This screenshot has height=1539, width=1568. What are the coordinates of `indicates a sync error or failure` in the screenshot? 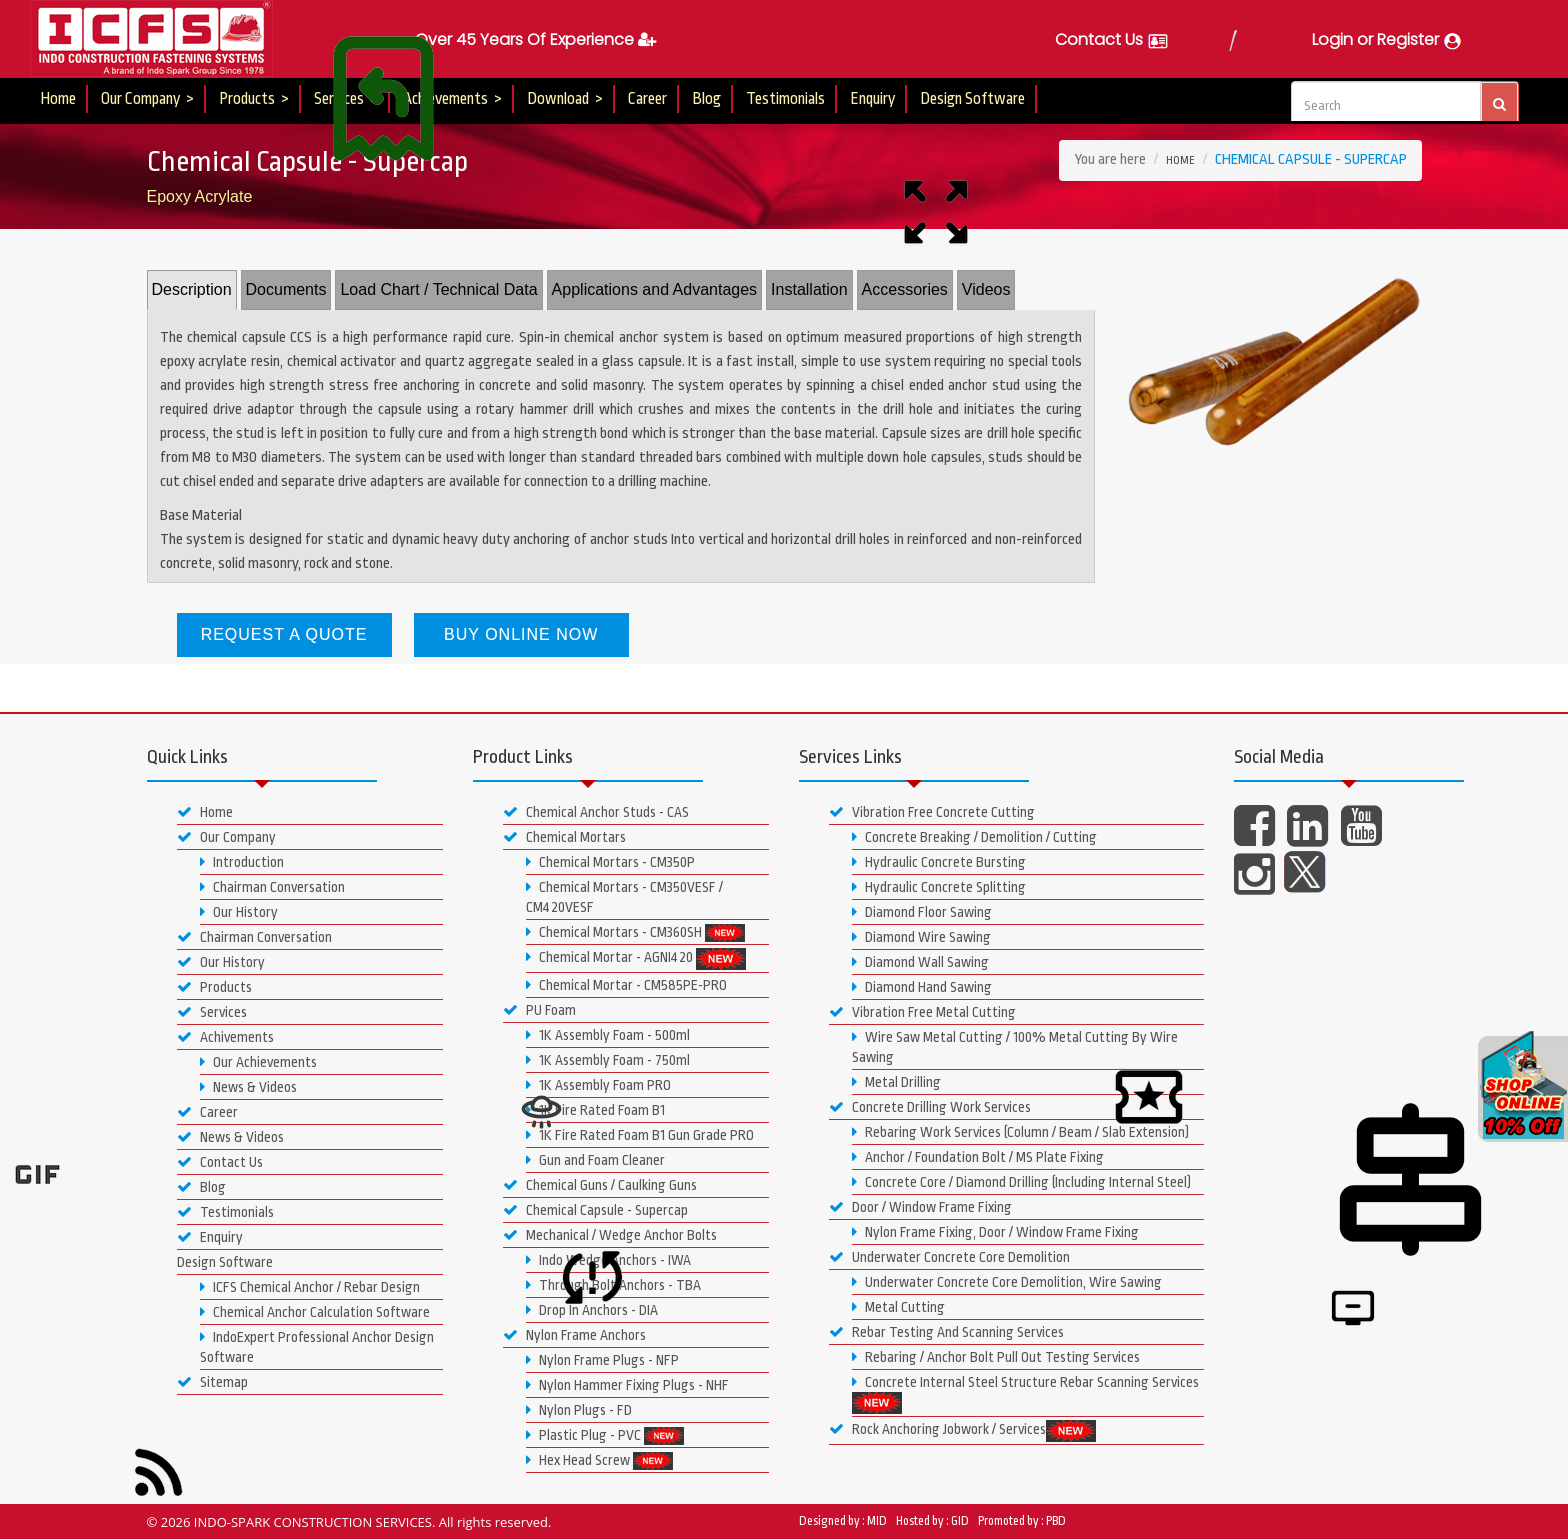 It's located at (592, 1277).